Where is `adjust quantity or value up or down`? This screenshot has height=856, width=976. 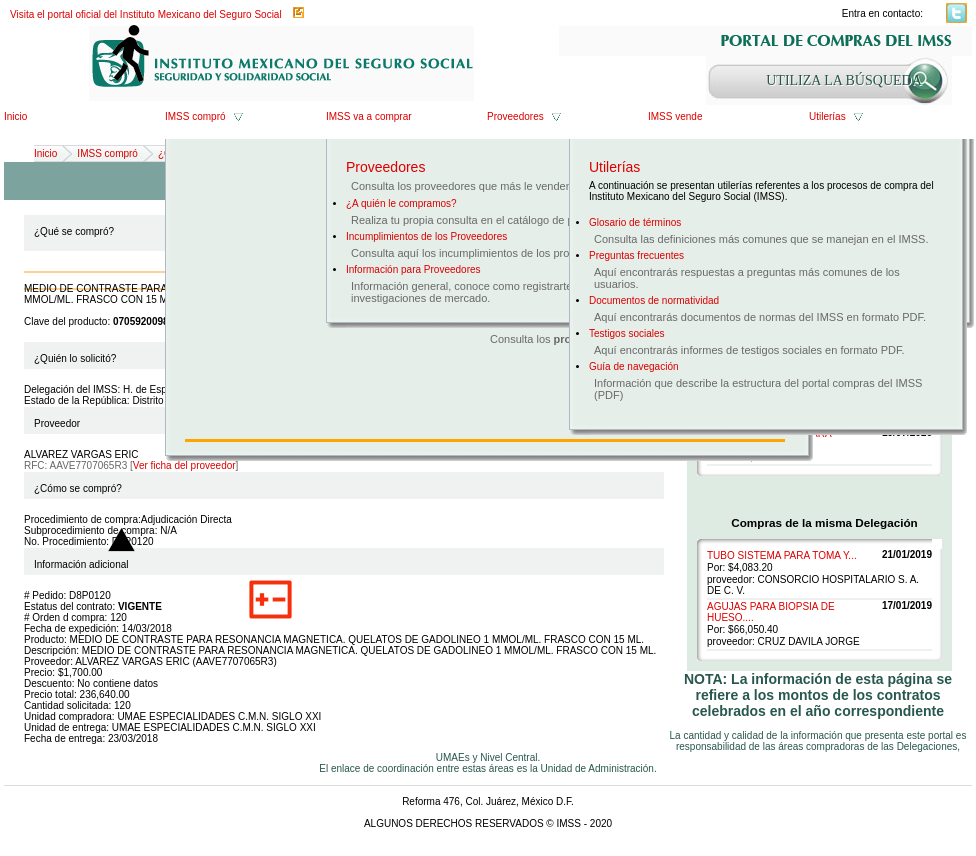 adjust quantity or value up or down is located at coordinates (270, 599).